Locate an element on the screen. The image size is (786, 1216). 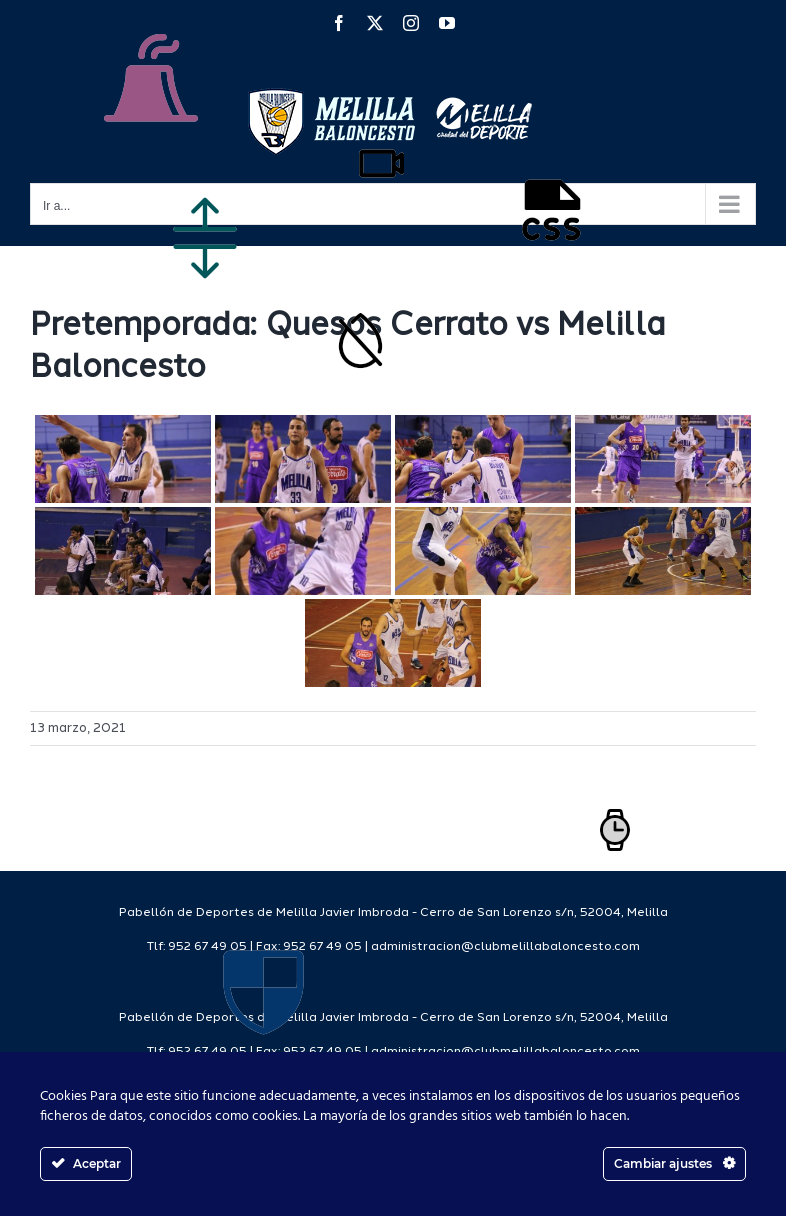
view time or clock settings is located at coordinates (615, 830).